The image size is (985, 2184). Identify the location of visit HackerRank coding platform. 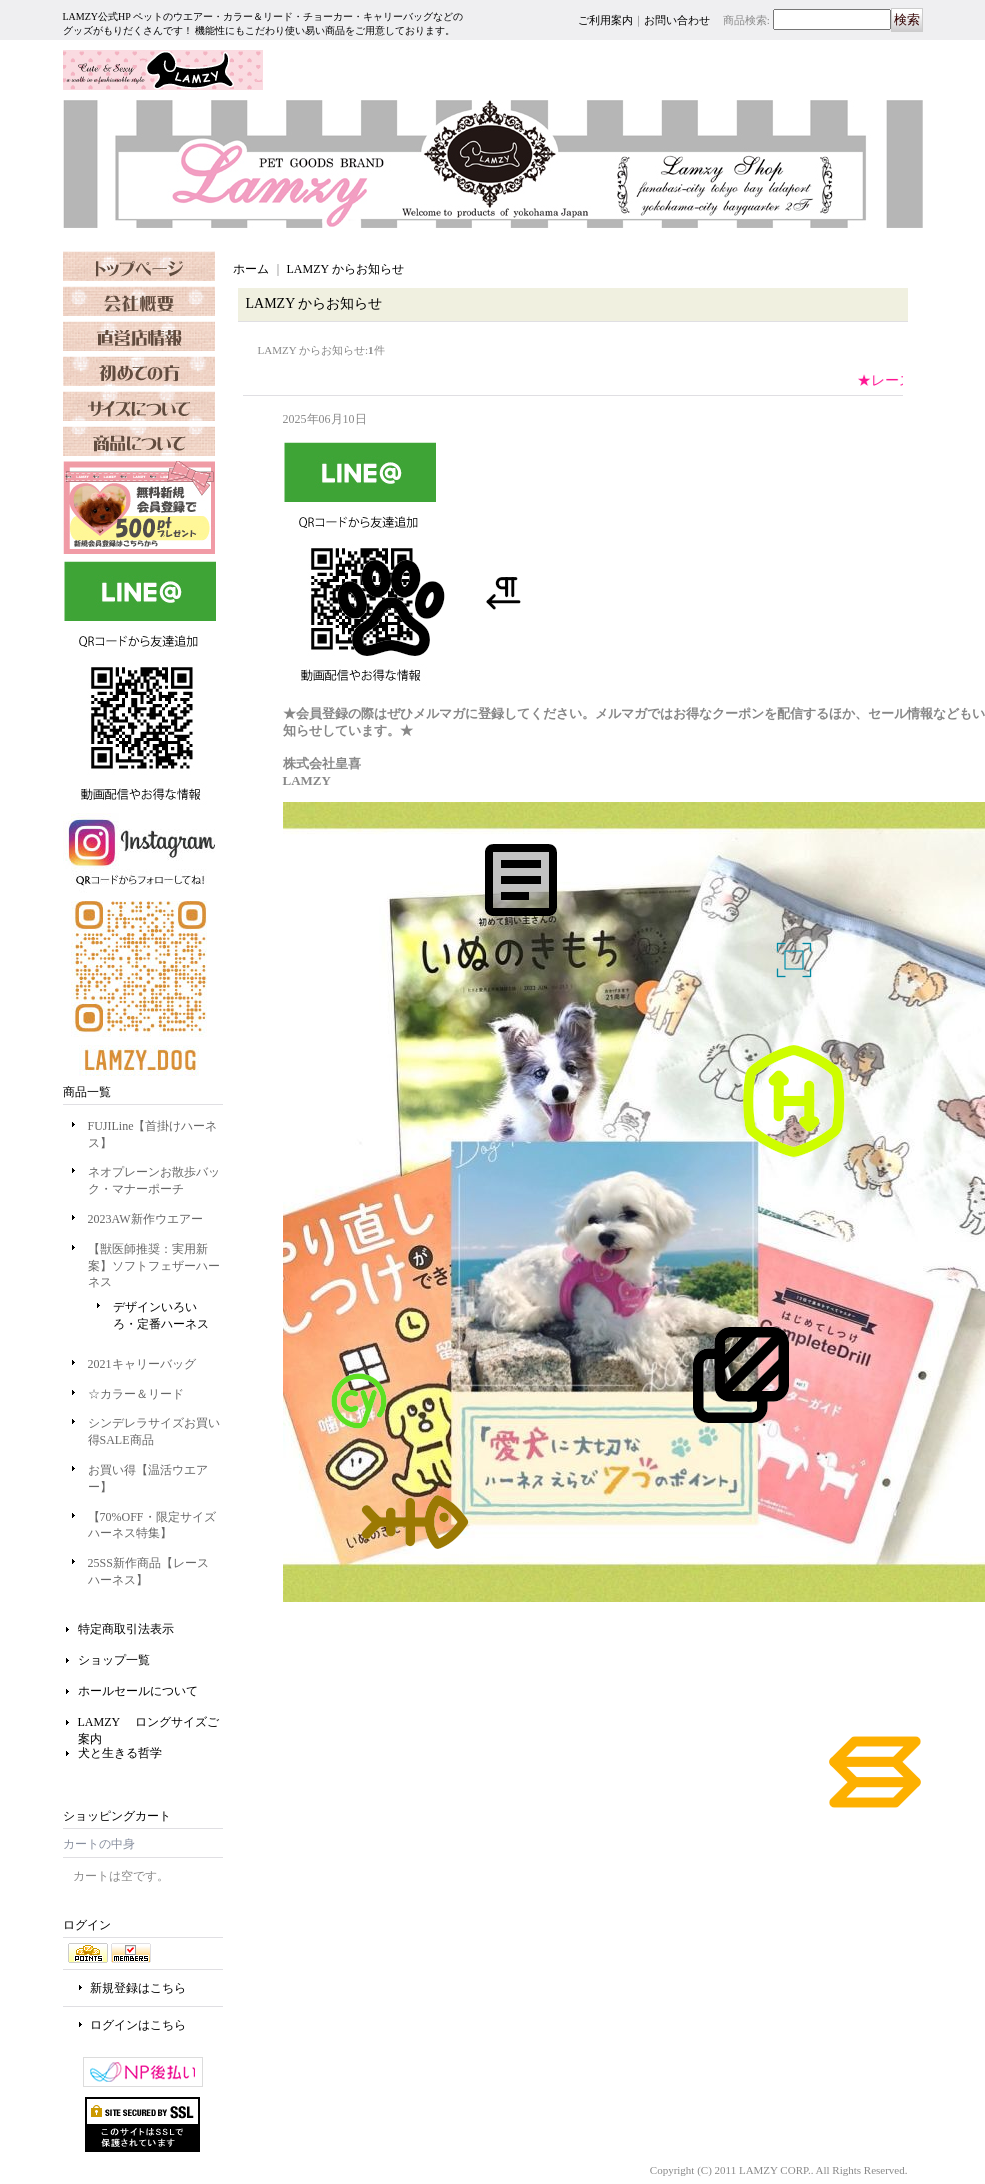
(794, 1101).